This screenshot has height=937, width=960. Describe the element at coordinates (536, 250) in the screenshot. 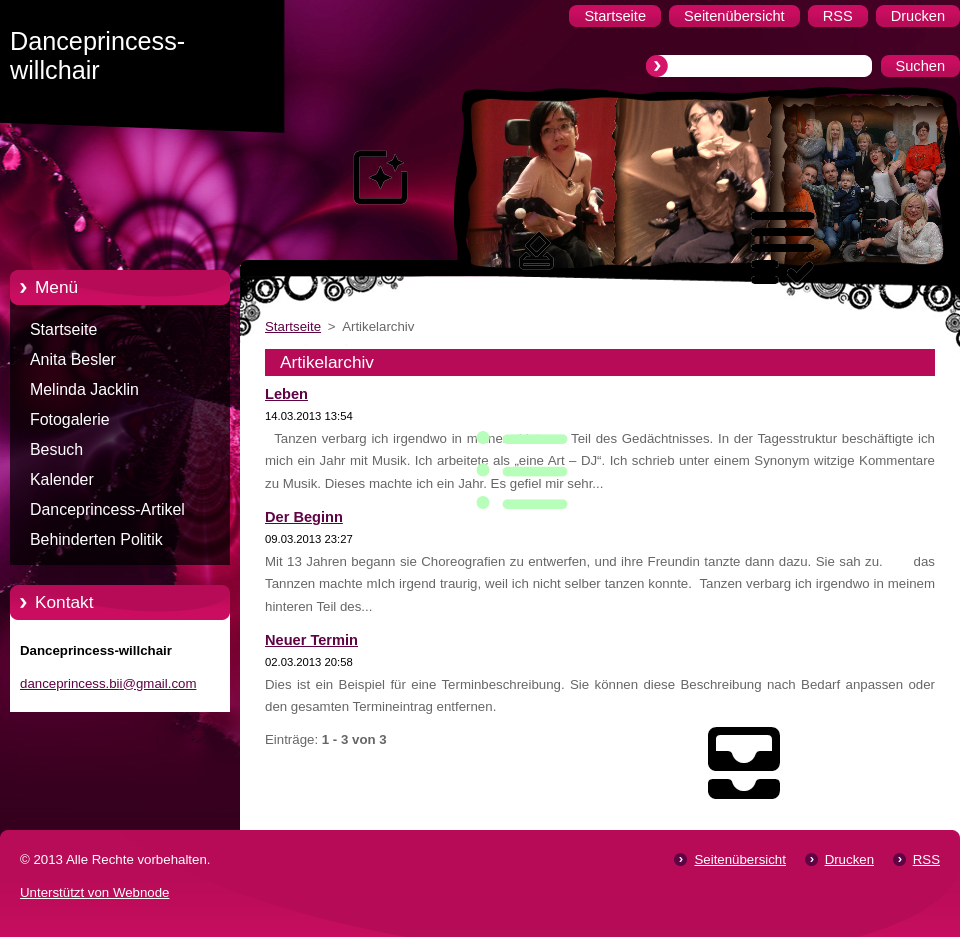

I see `cast your vote or submit a ballot` at that location.